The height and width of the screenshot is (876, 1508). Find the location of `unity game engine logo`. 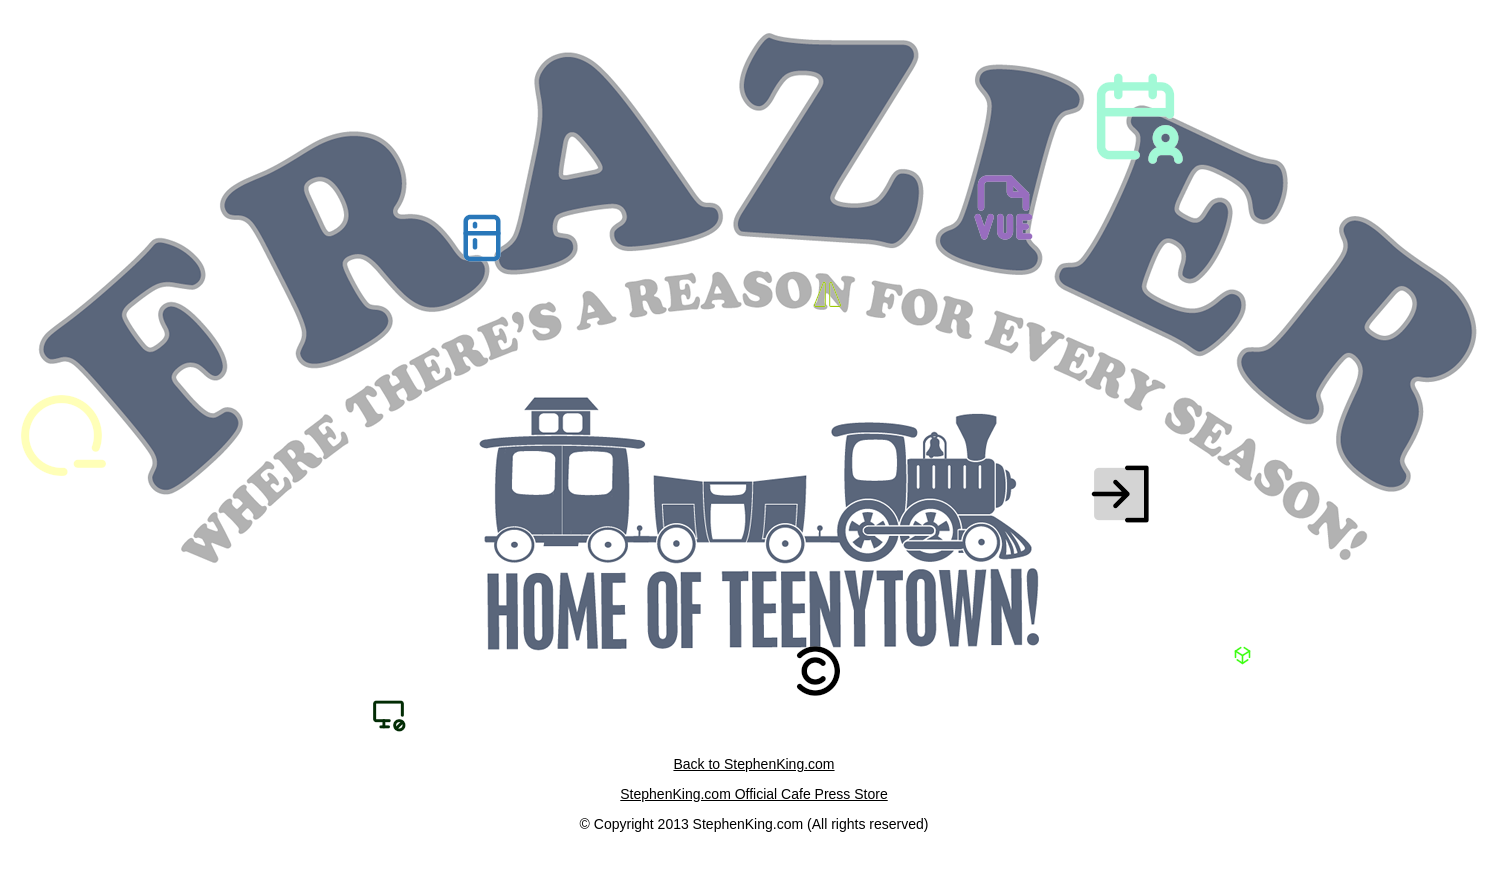

unity game engine logo is located at coordinates (1242, 655).